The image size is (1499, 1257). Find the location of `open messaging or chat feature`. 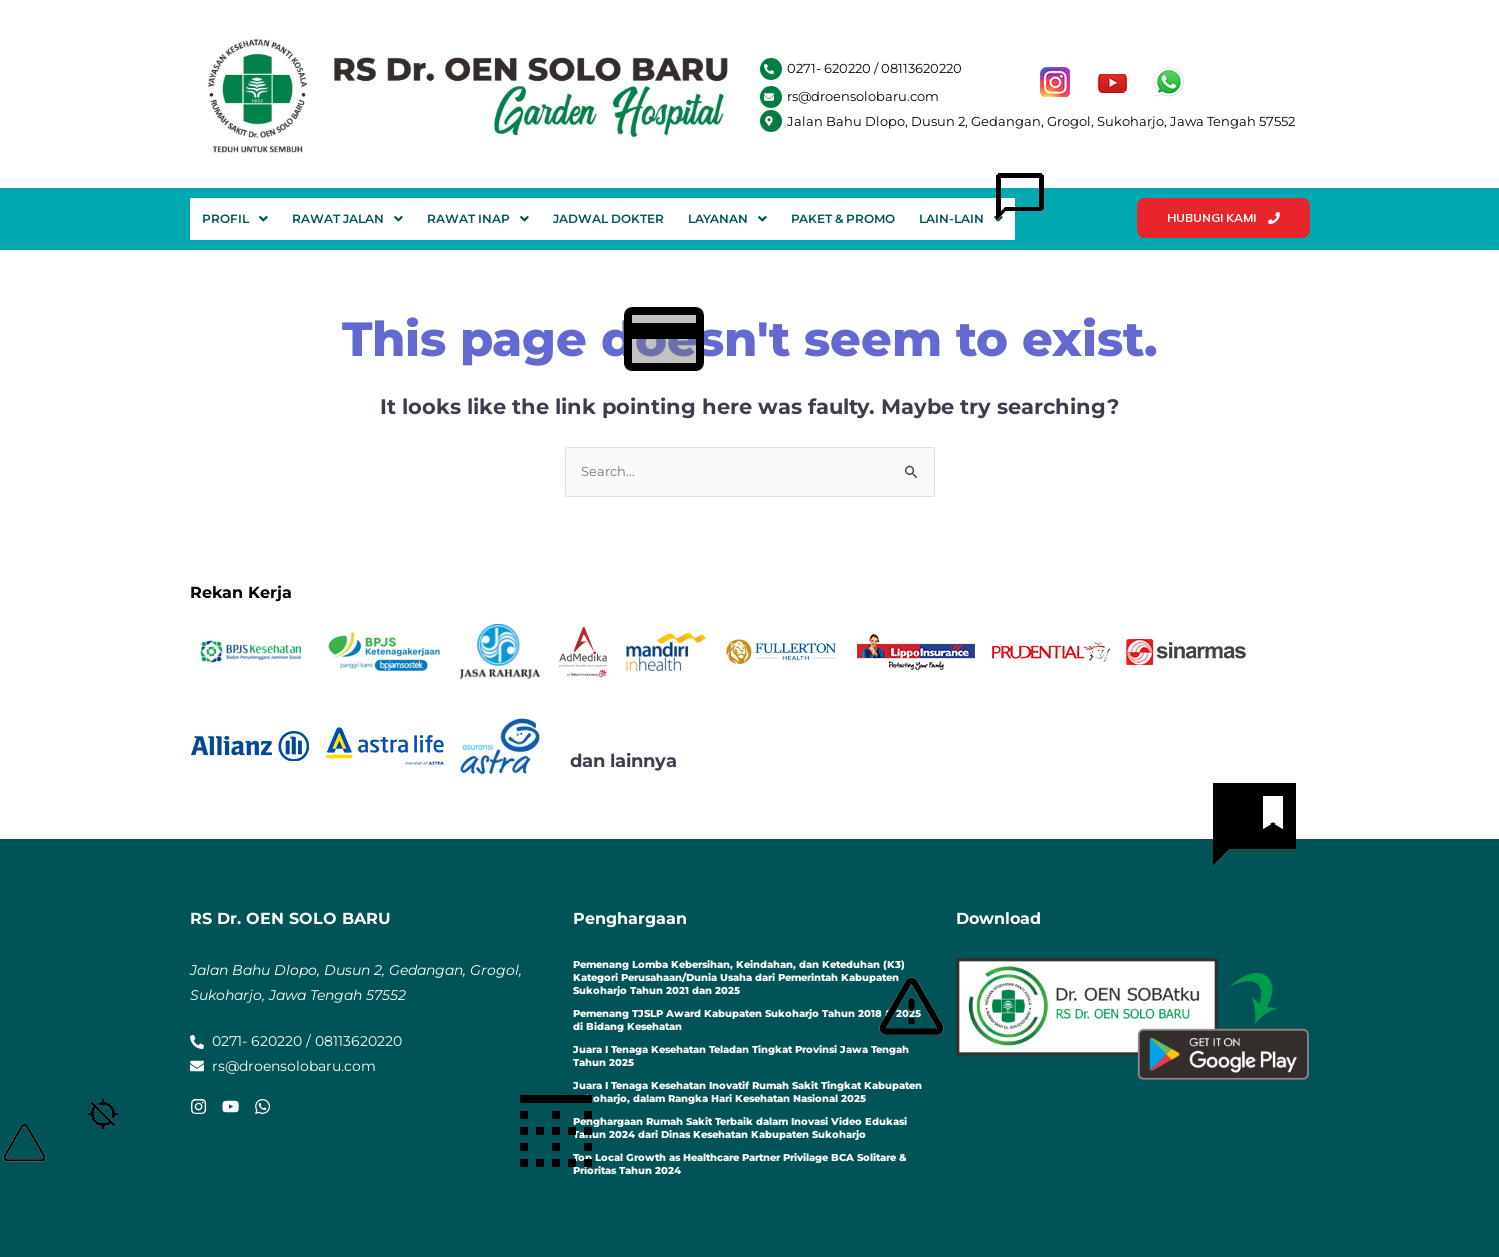

open messaging or chat feature is located at coordinates (1020, 197).